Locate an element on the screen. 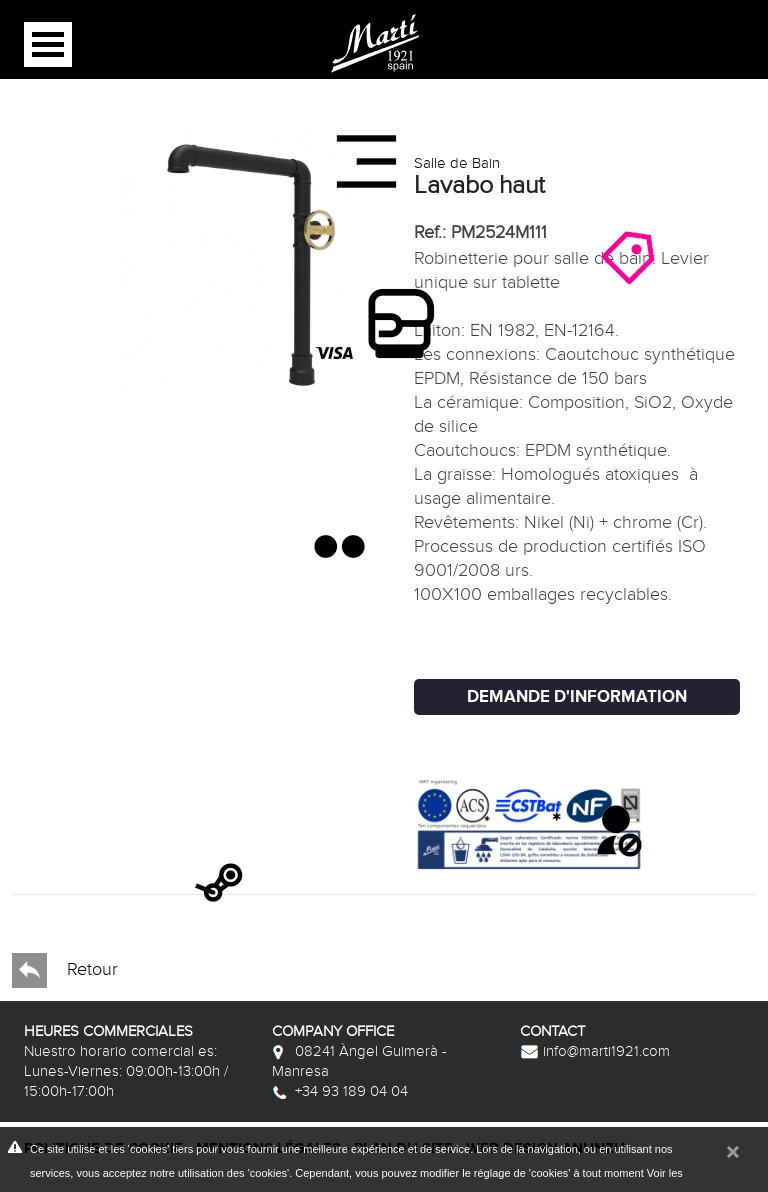 The image size is (768, 1192). visa payment method accepted is located at coordinates (334, 353).